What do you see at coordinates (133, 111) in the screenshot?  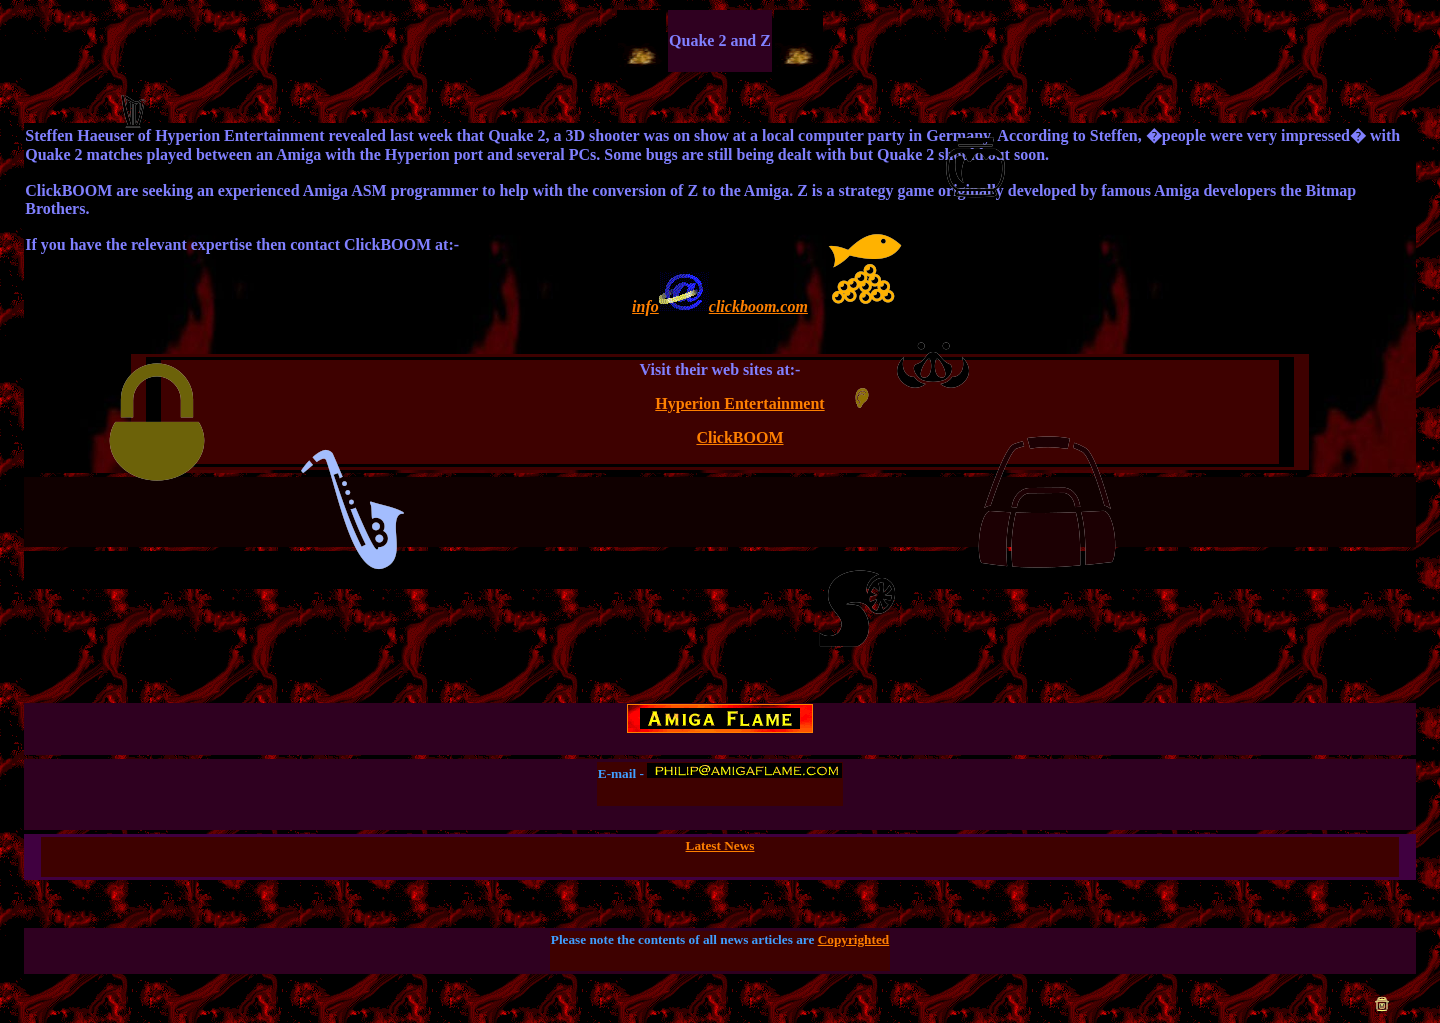 I see `access music or audio settings` at bounding box center [133, 111].